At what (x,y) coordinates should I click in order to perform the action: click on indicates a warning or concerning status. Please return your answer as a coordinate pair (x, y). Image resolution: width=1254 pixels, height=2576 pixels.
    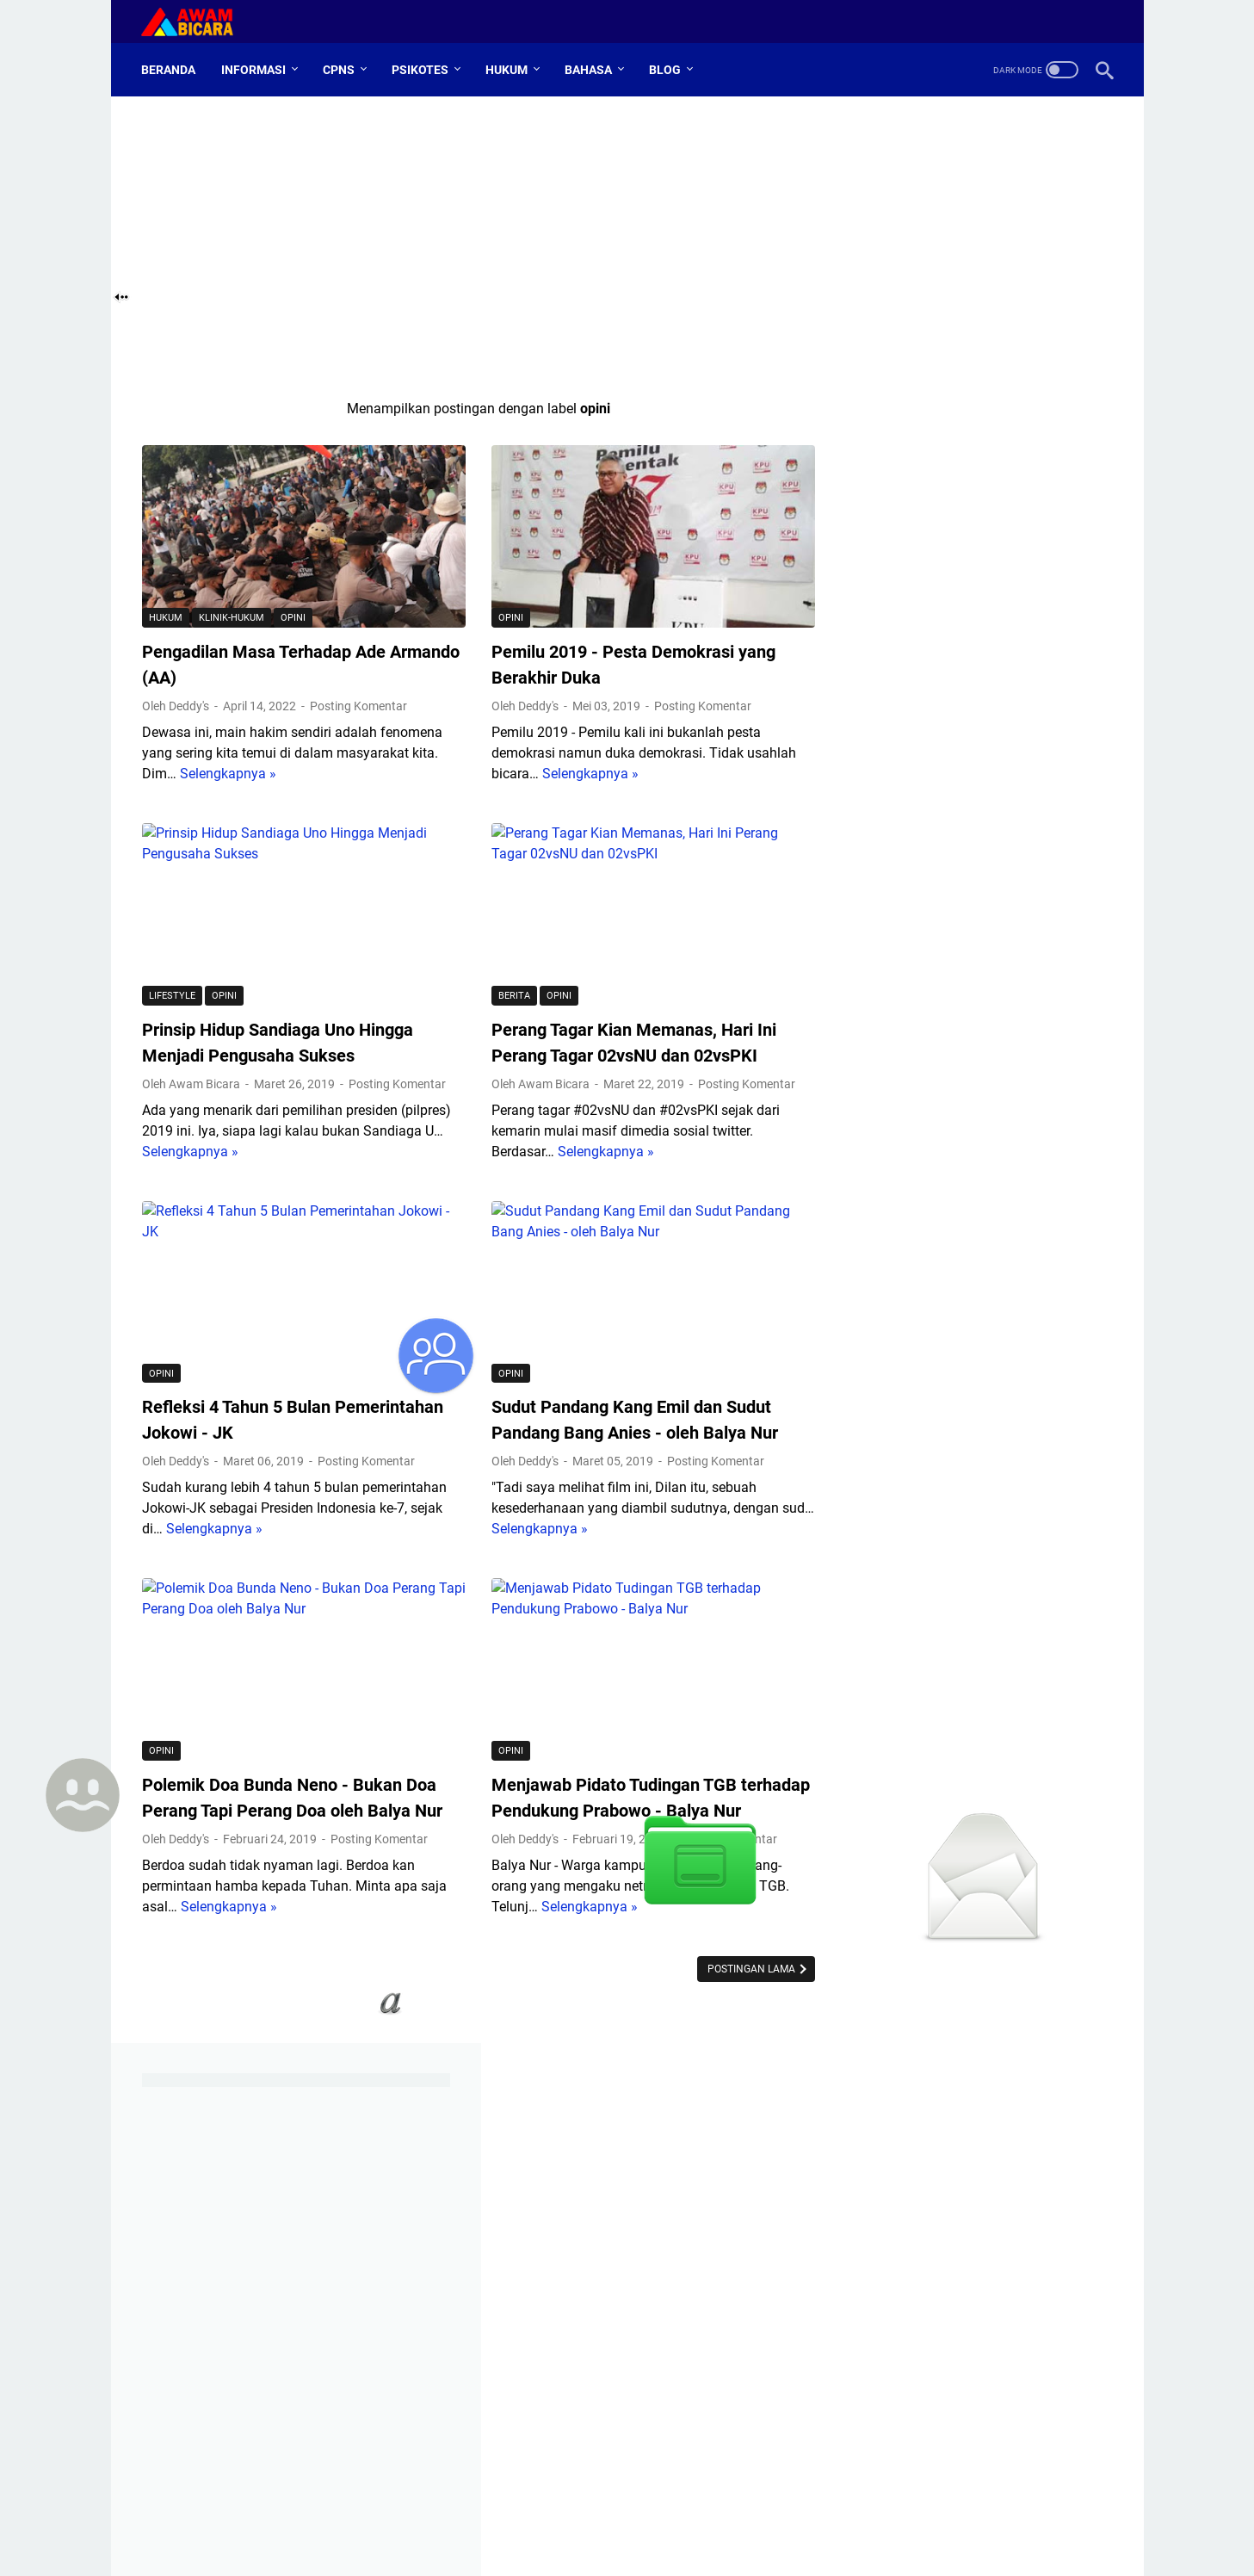
    Looking at the image, I should click on (83, 1795).